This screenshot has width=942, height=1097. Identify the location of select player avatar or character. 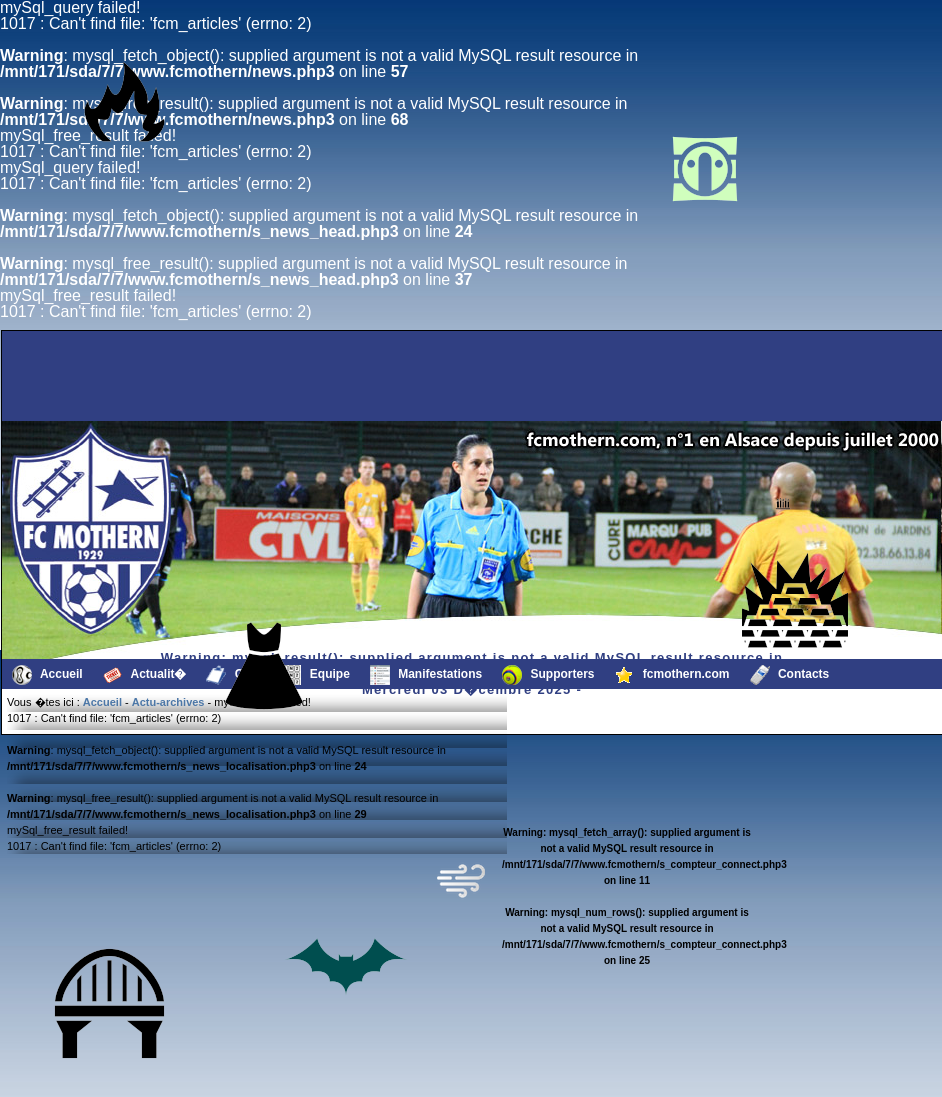
(705, 169).